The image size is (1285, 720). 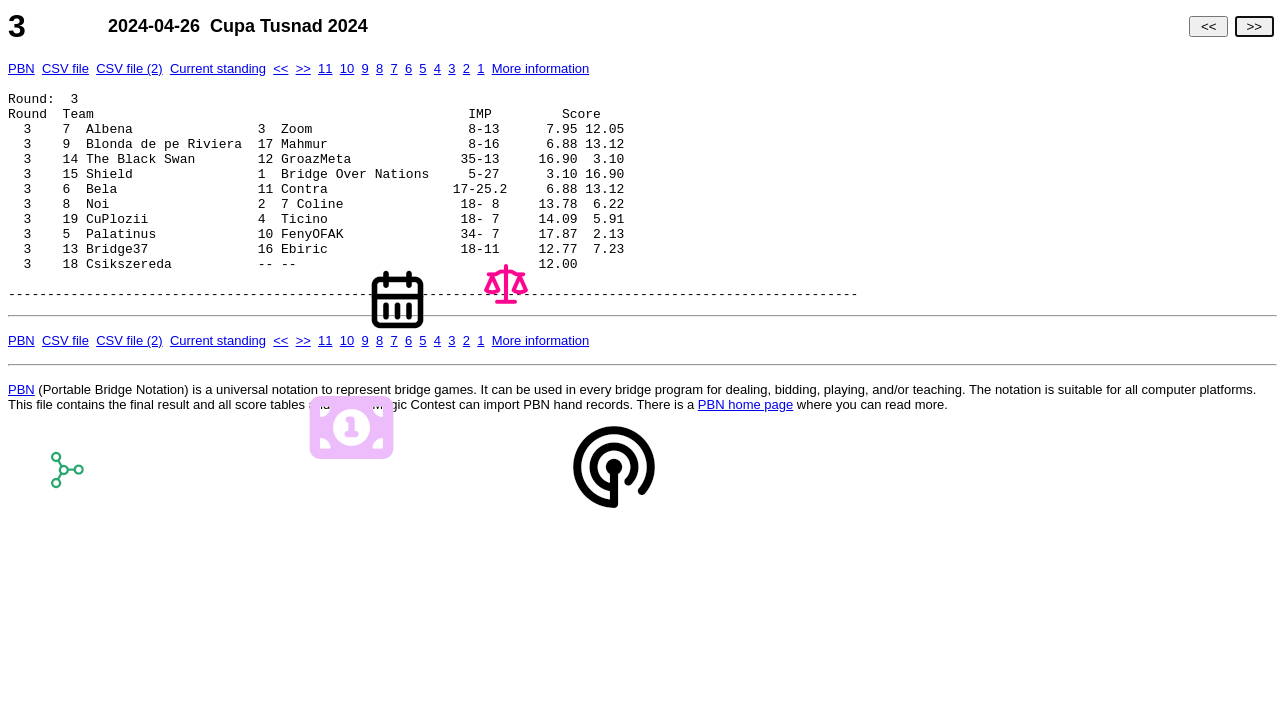 What do you see at coordinates (506, 286) in the screenshot?
I see `view license or legal information` at bounding box center [506, 286].